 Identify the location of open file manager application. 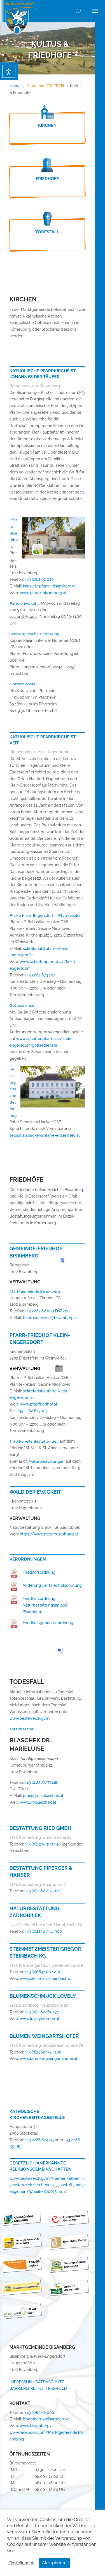
(59, 1368).